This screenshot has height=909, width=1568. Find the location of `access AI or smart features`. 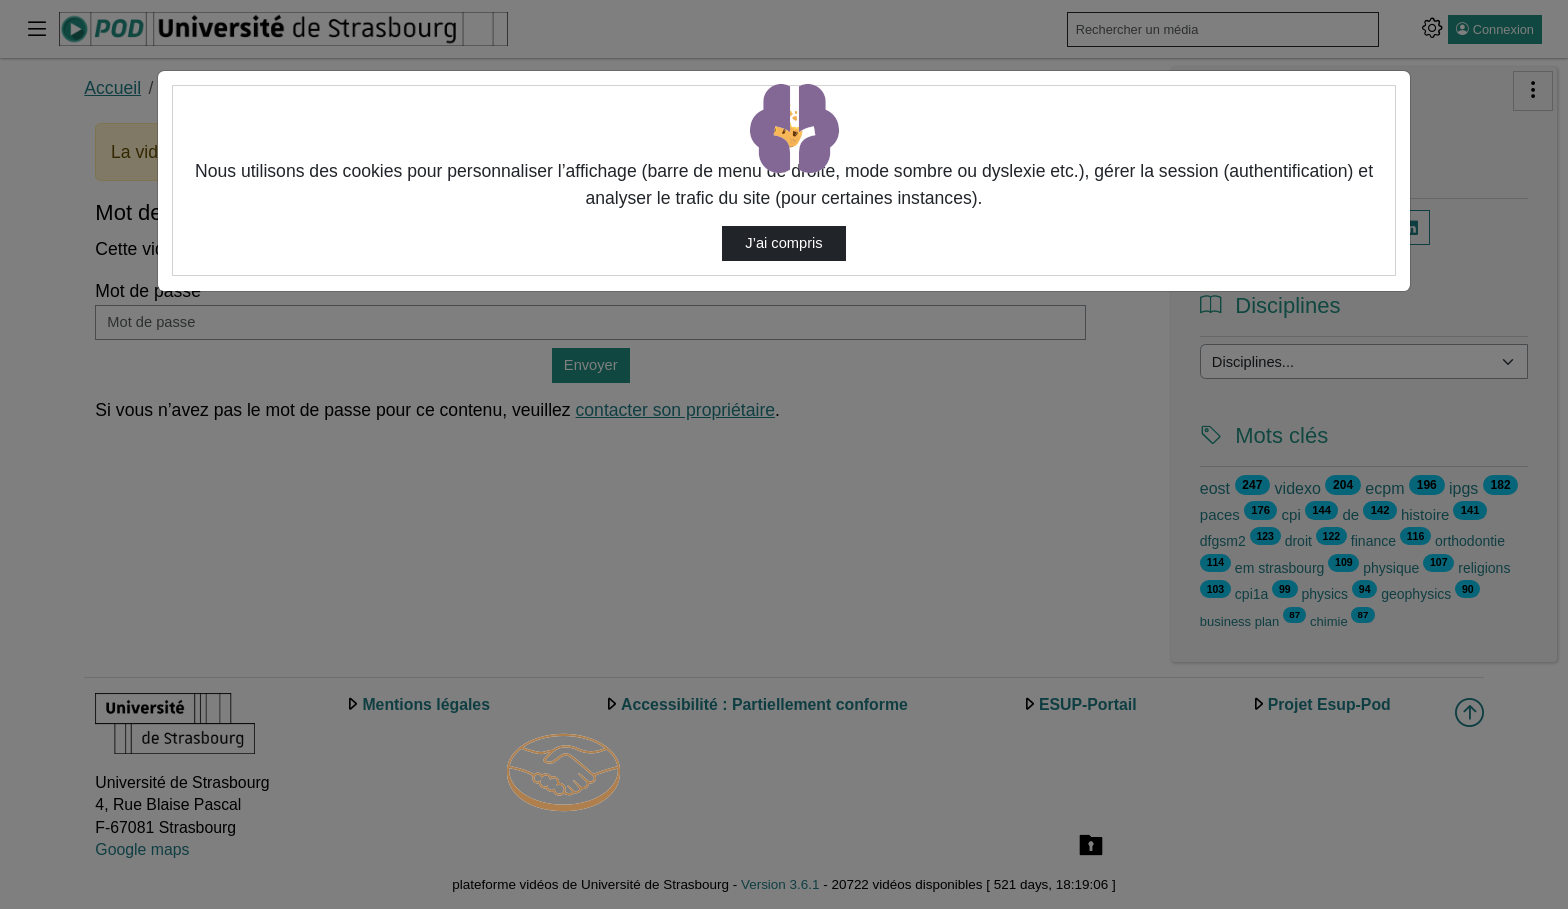

access AI or smart features is located at coordinates (794, 128).